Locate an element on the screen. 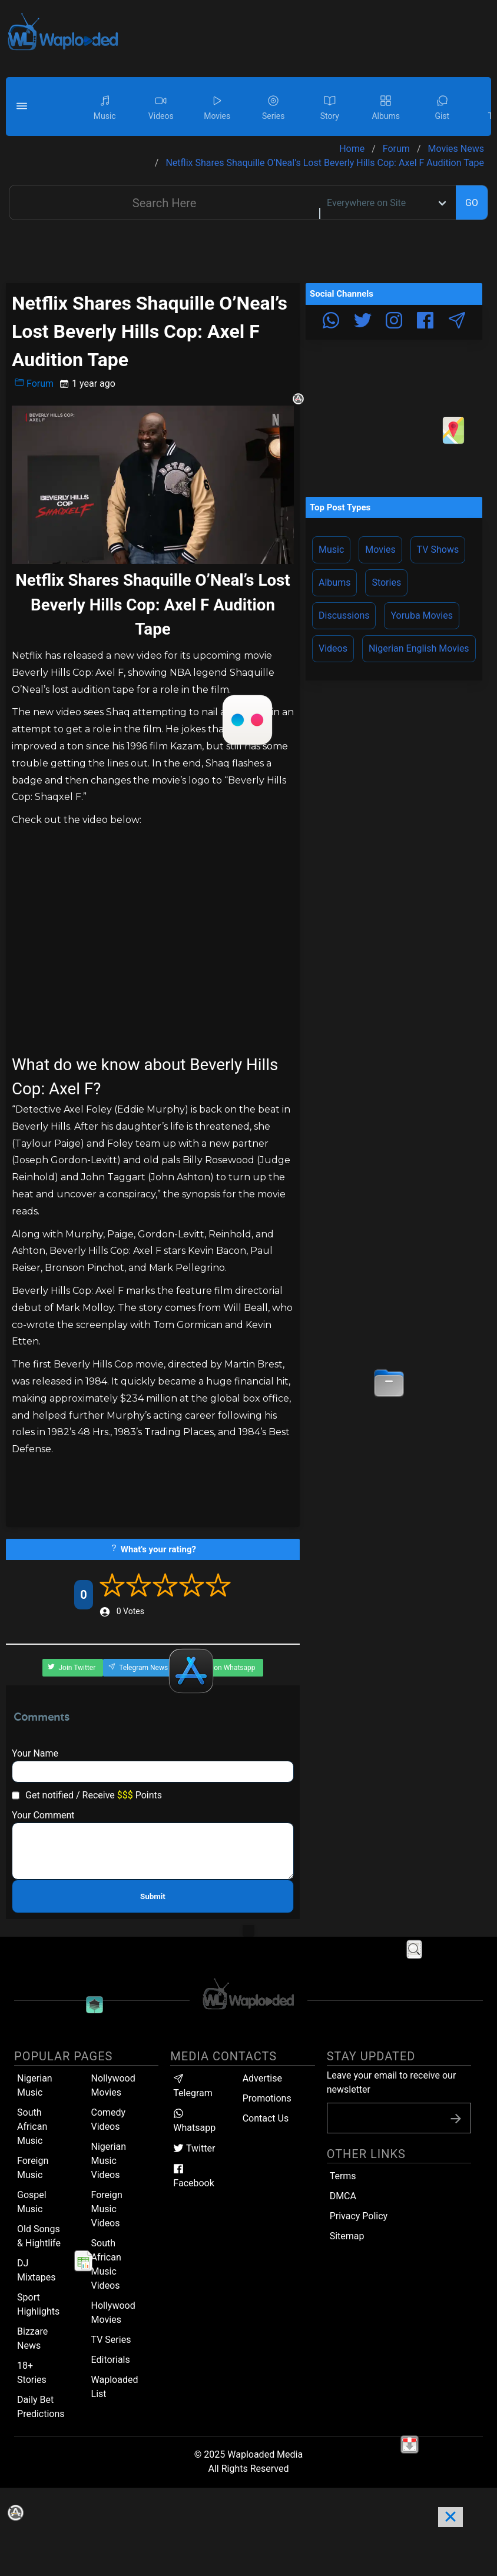  open the log viewer application is located at coordinates (414, 1949).